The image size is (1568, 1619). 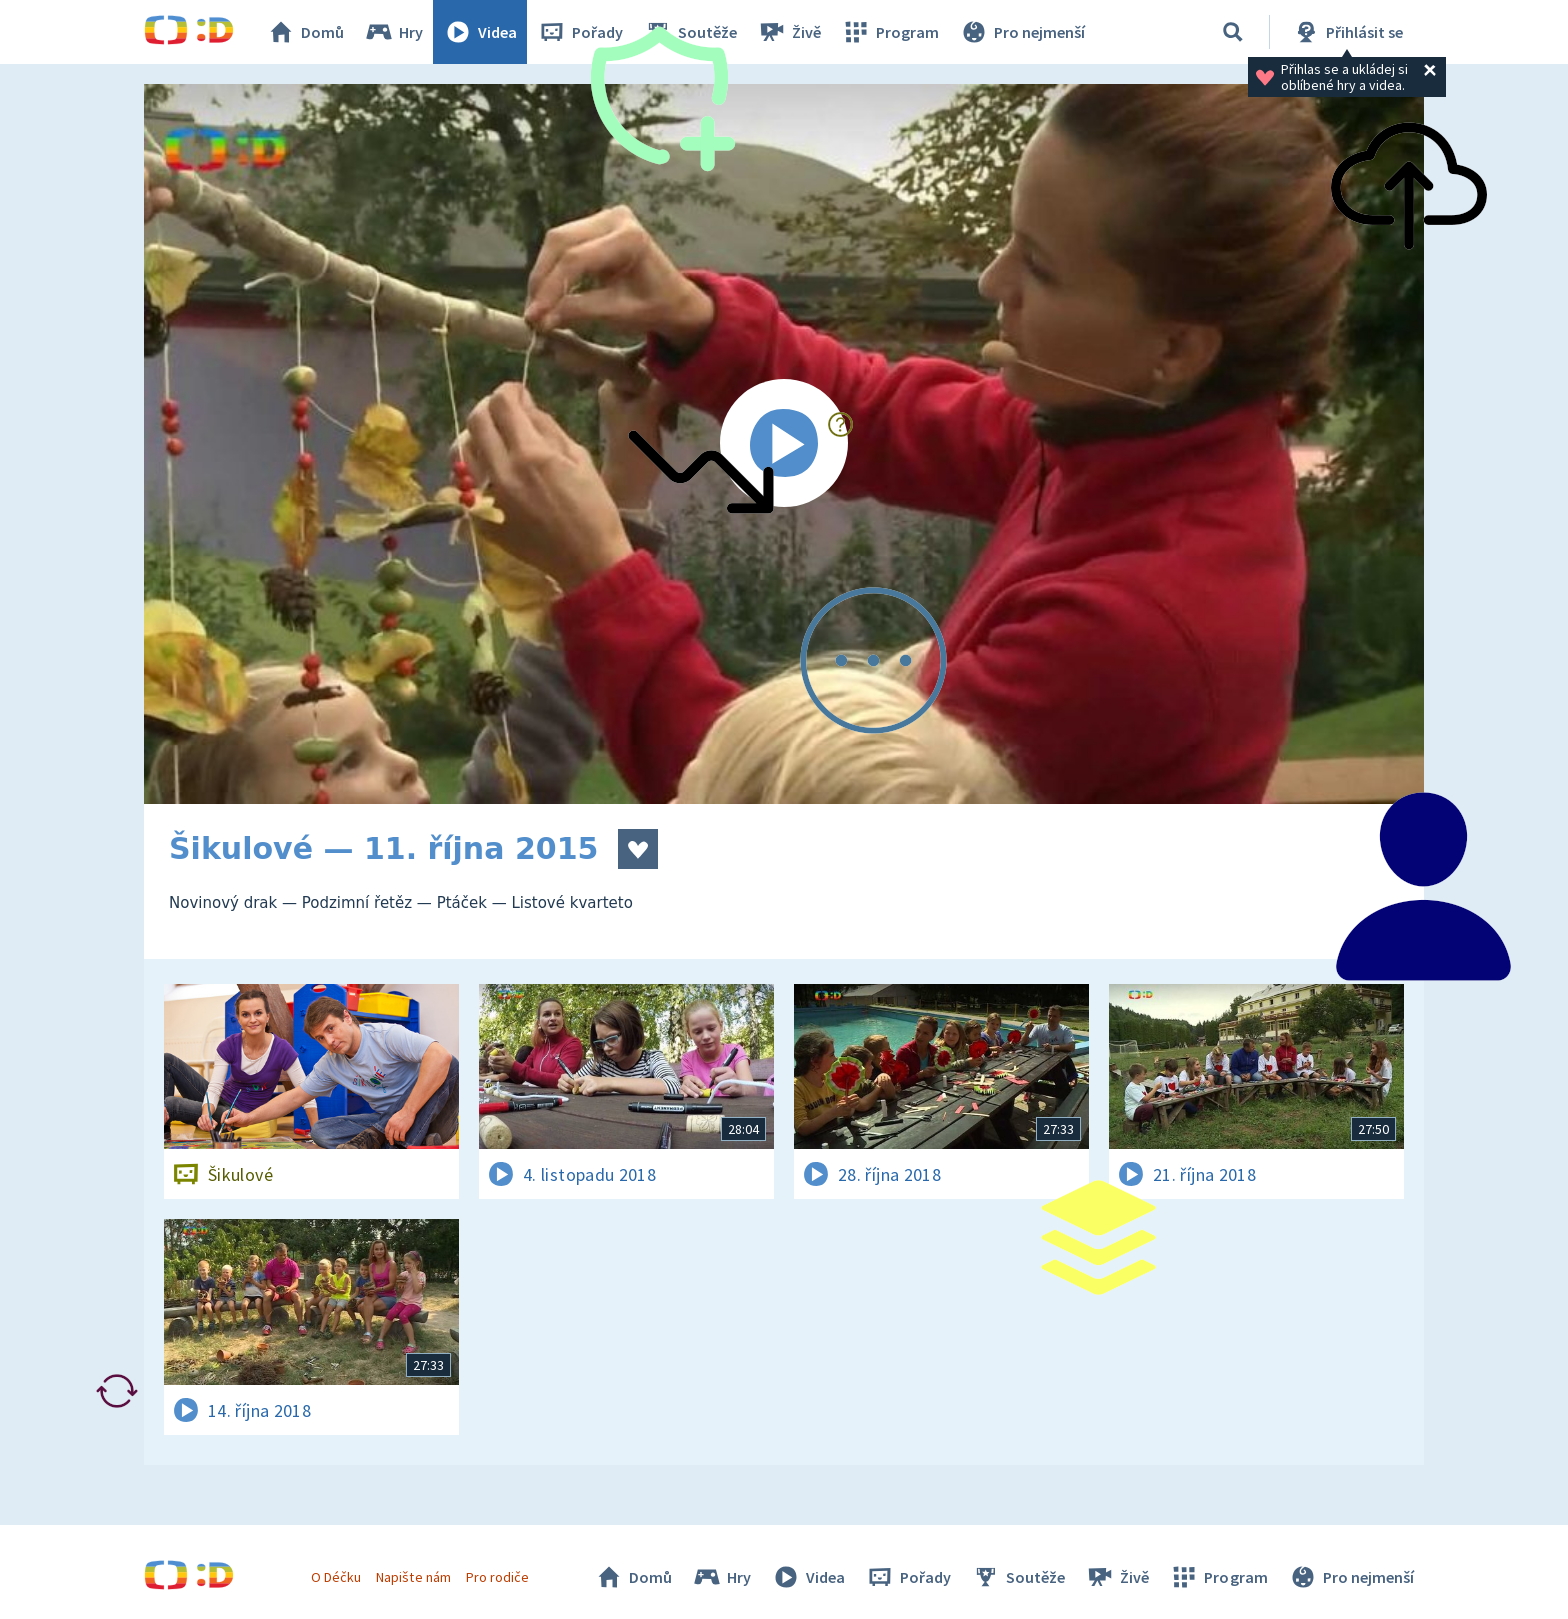 What do you see at coordinates (701, 472) in the screenshot?
I see `indicates a declining trend or decrease in value` at bounding box center [701, 472].